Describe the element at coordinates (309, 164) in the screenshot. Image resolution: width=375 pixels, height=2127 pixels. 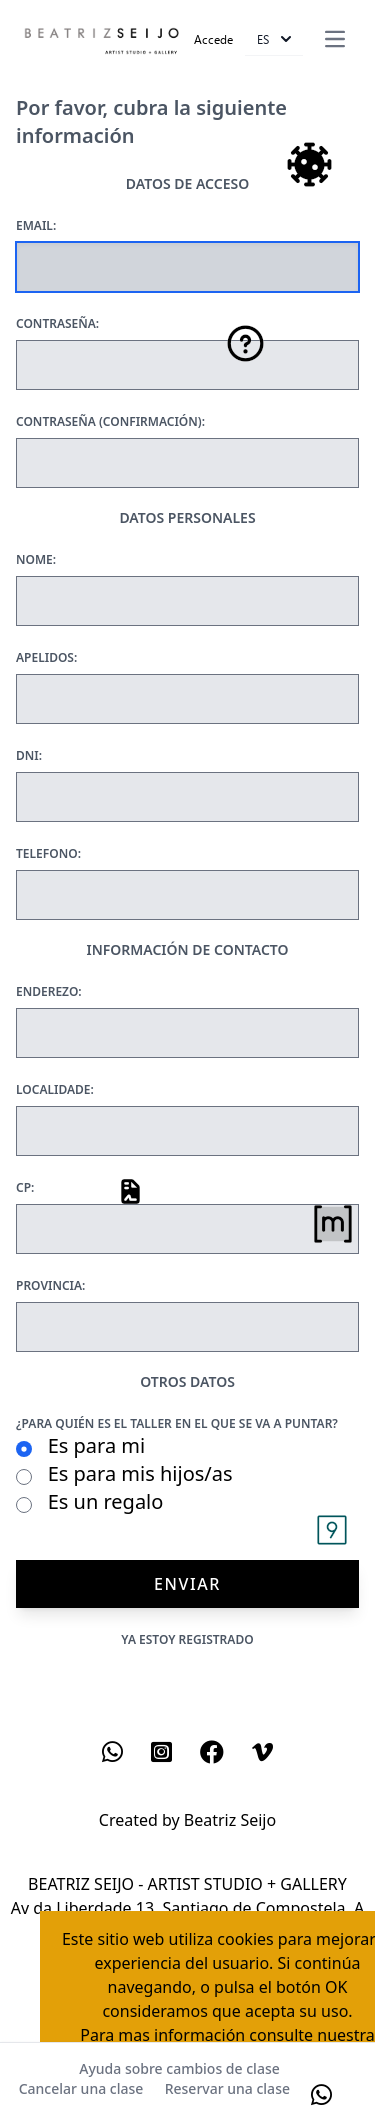
I see `indicates covid-19 related information or resources` at that location.